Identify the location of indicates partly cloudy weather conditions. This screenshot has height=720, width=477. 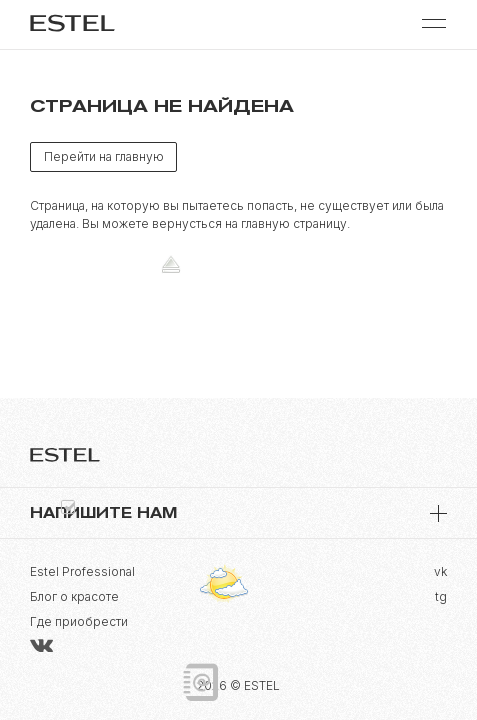
(224, 585).